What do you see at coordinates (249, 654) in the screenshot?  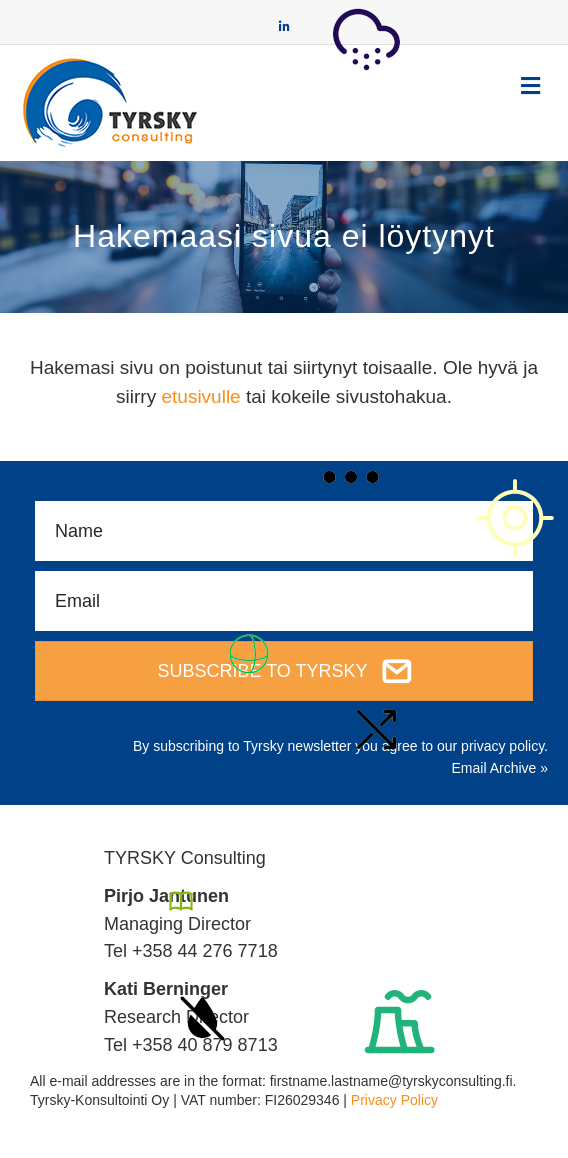 I see `access globe or world view` at bounding box center [249, 654].